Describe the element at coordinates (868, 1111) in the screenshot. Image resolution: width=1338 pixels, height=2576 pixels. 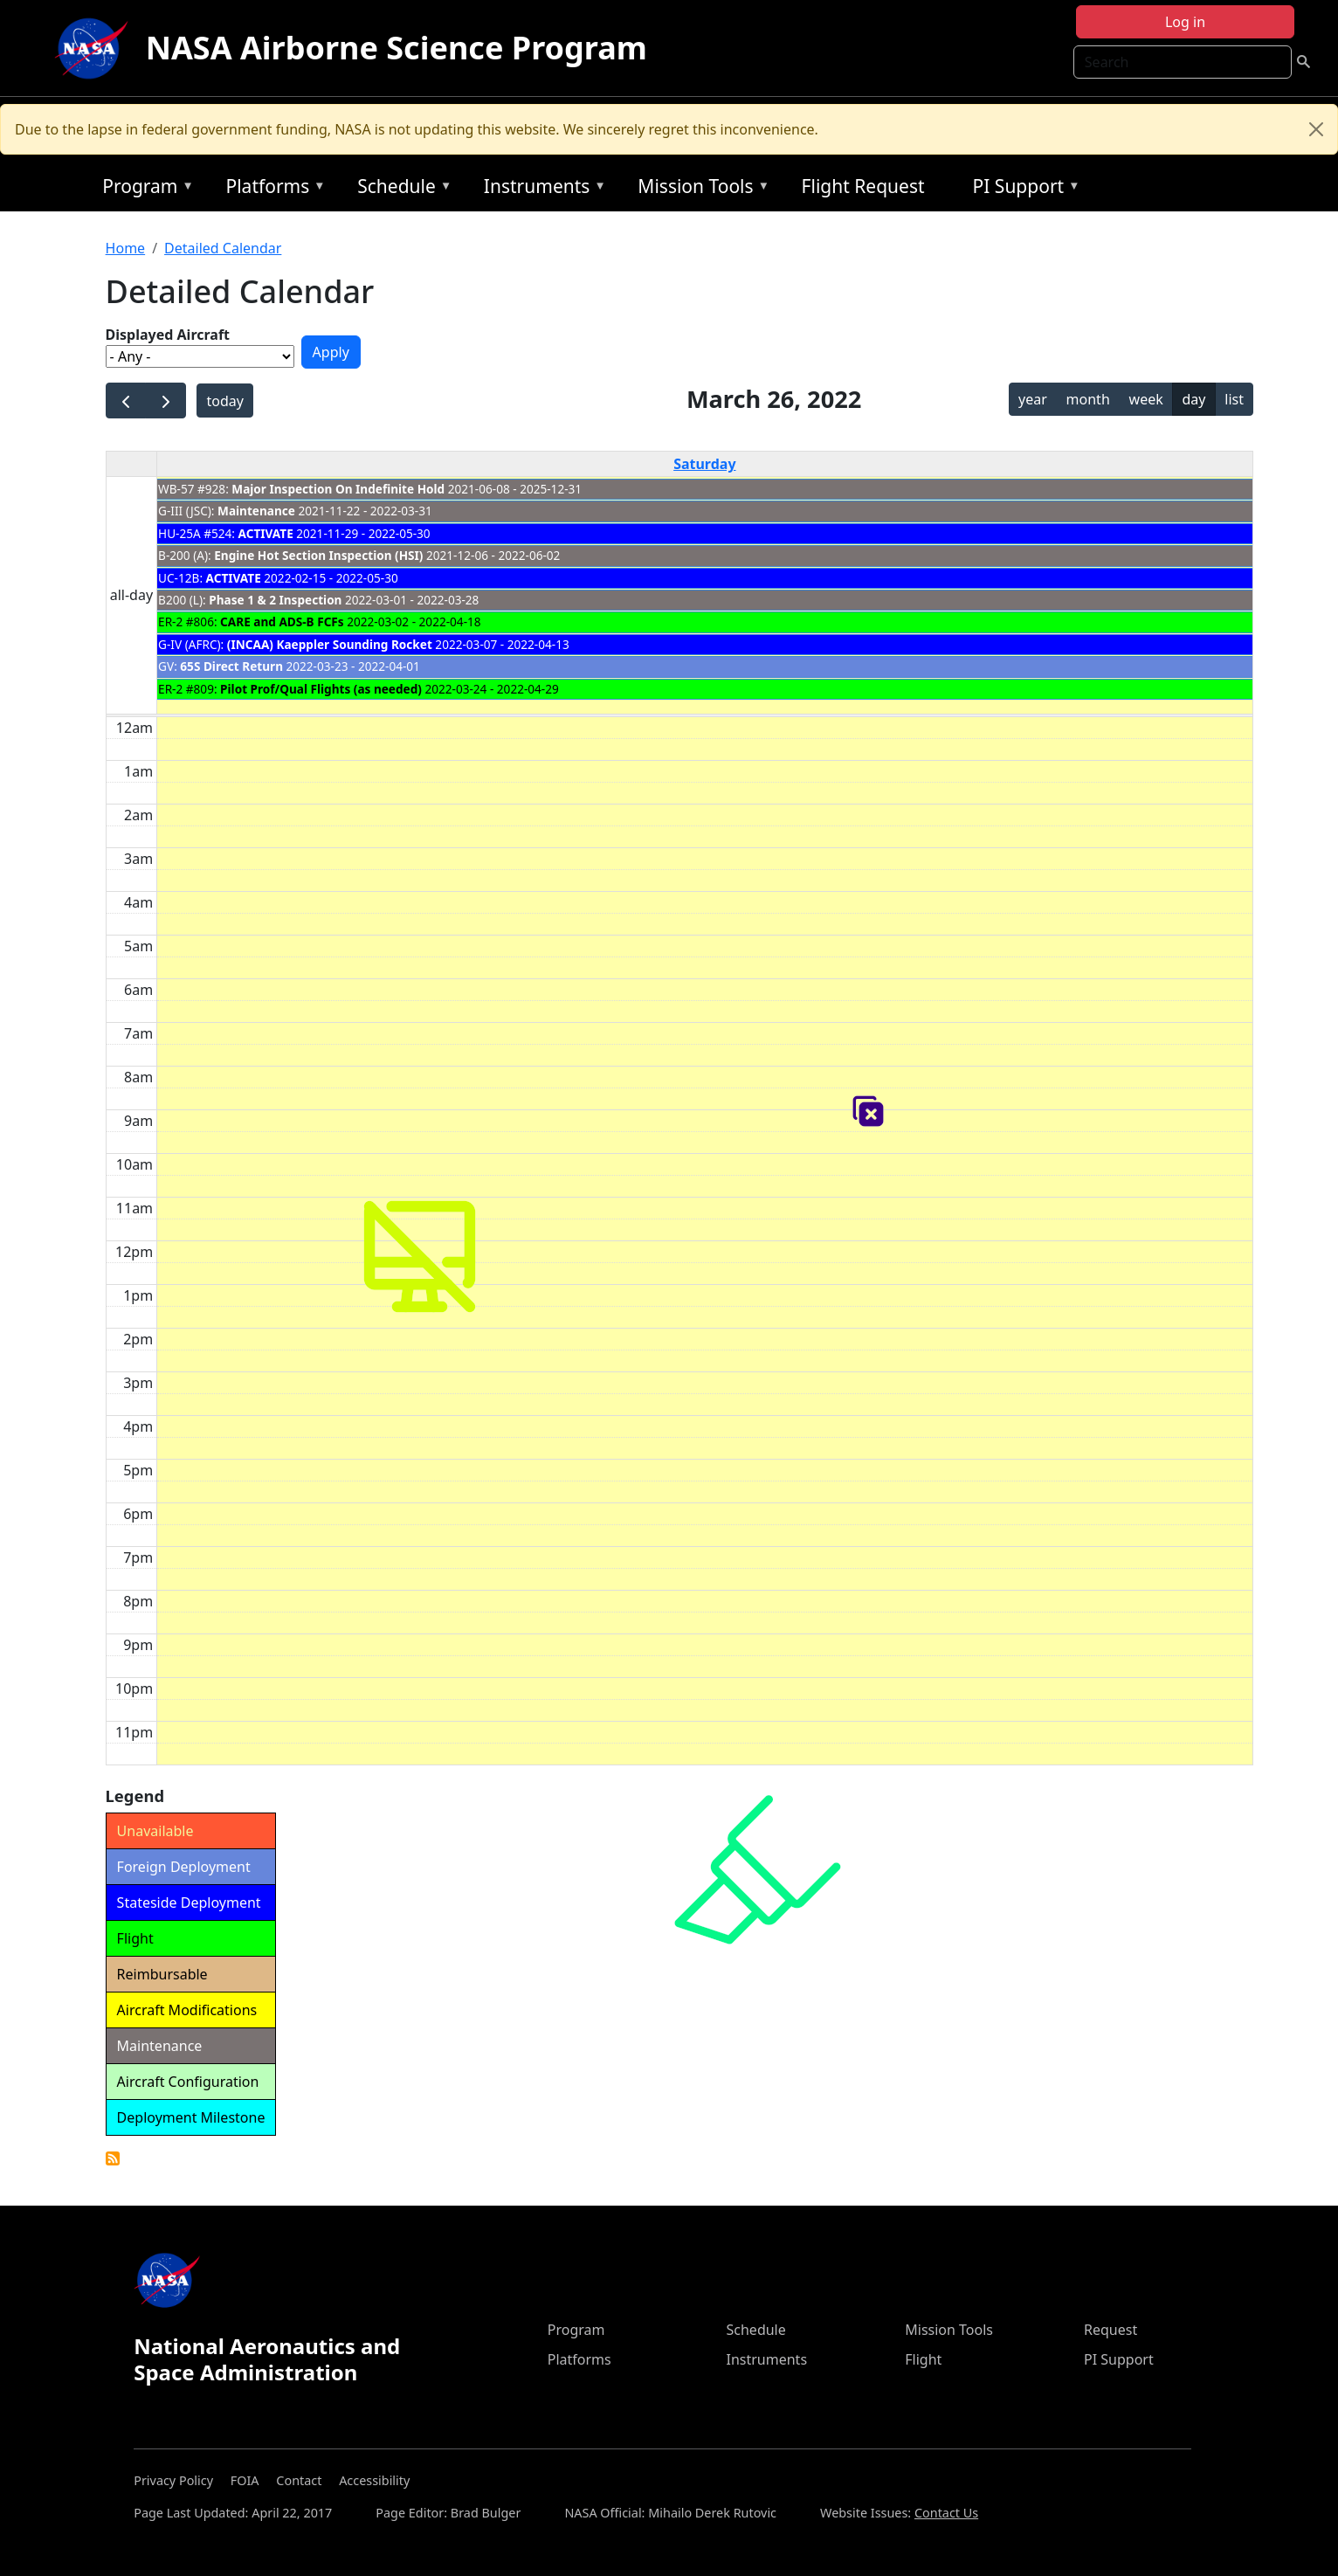
I see `cancel or remove copied content` at that location.